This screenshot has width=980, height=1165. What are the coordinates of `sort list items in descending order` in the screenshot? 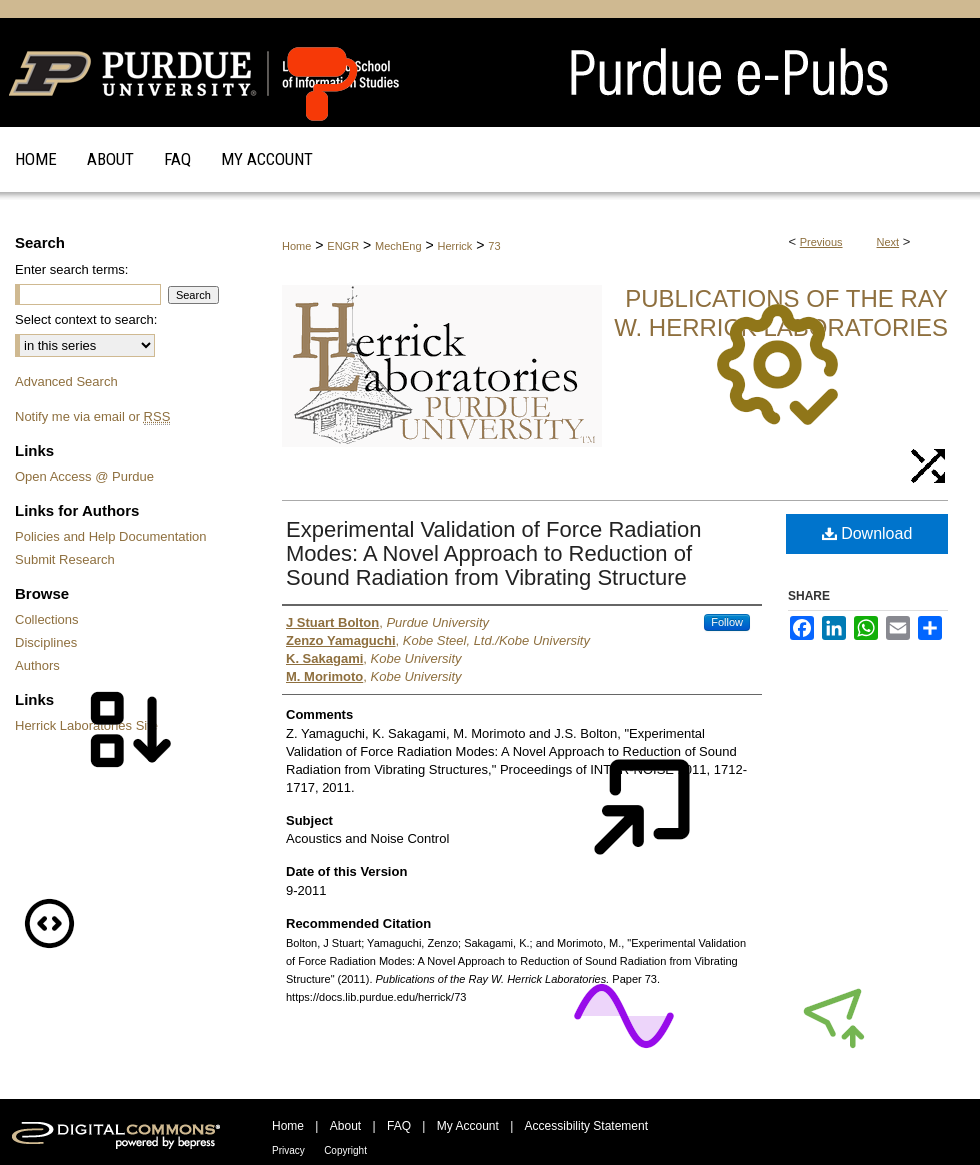 It's located at (128, 729).